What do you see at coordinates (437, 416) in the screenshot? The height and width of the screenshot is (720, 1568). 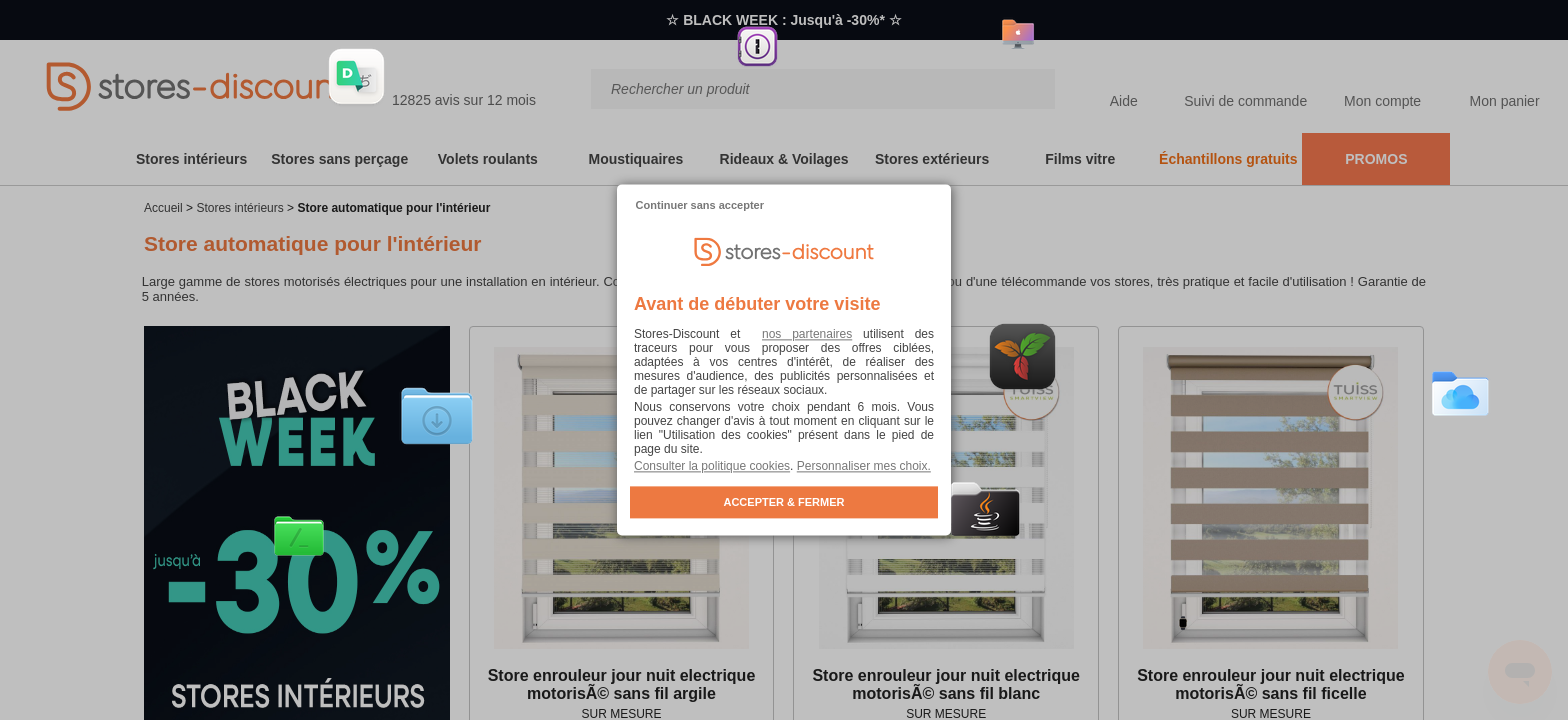 I see `open downloads folder` at bounding box center [437, 416].